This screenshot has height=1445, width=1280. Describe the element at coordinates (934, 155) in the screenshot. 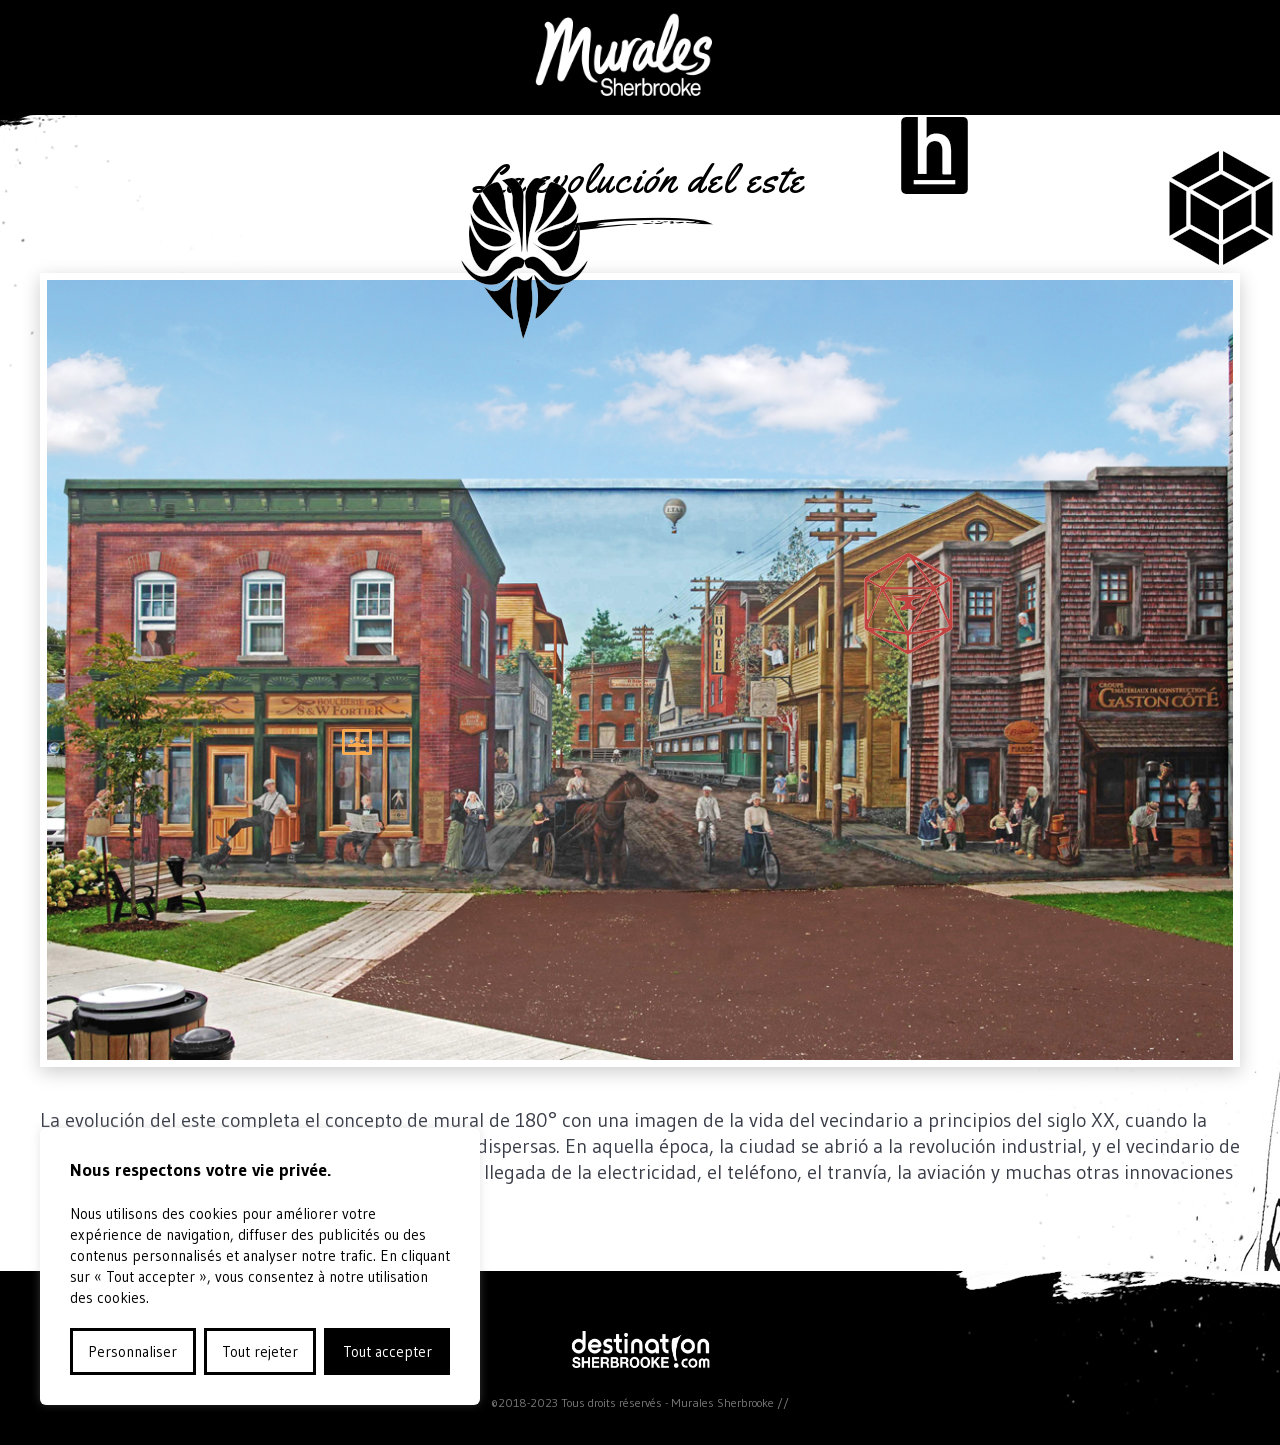

I see `visit hackerearth coding platform` at that location.